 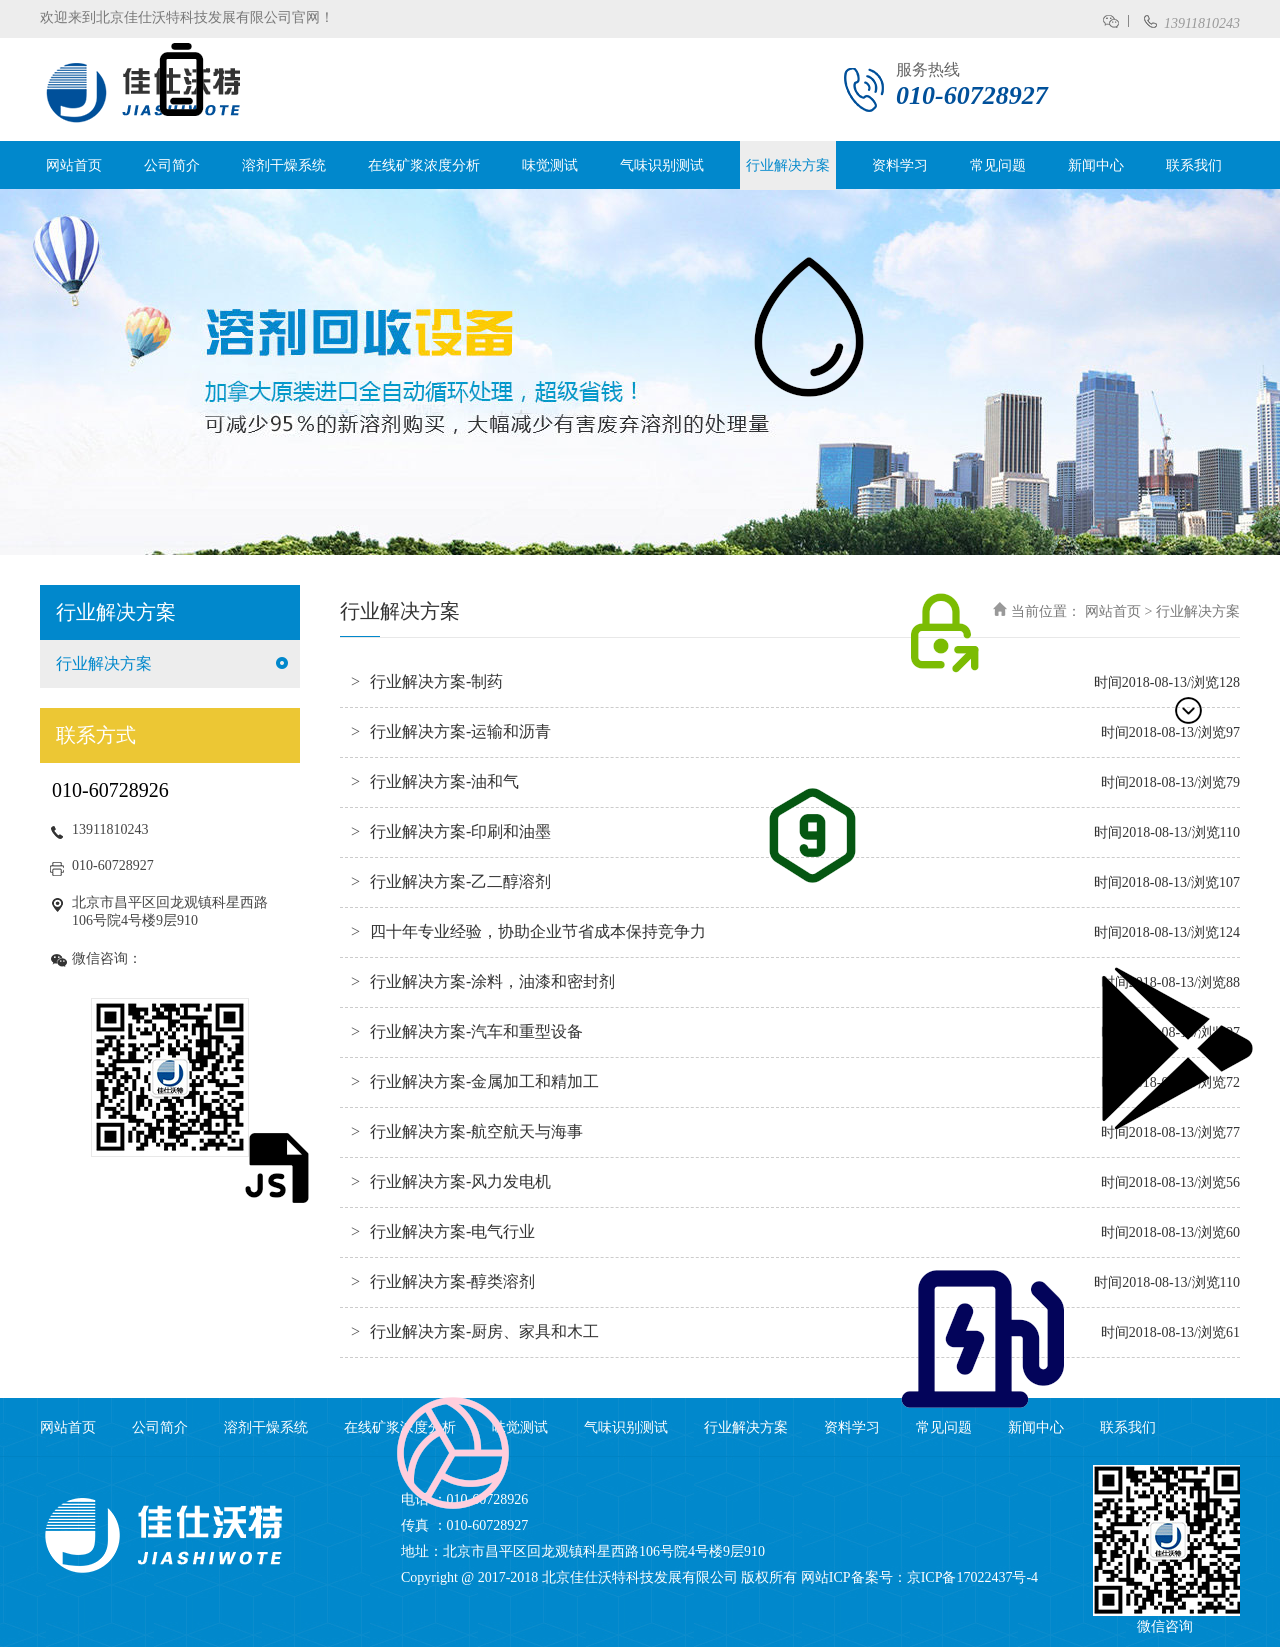 What do you see at coordinates (279, 1168) in the screenshot?
I see `javascript file type indicator` at bounding box center [279, 1168].